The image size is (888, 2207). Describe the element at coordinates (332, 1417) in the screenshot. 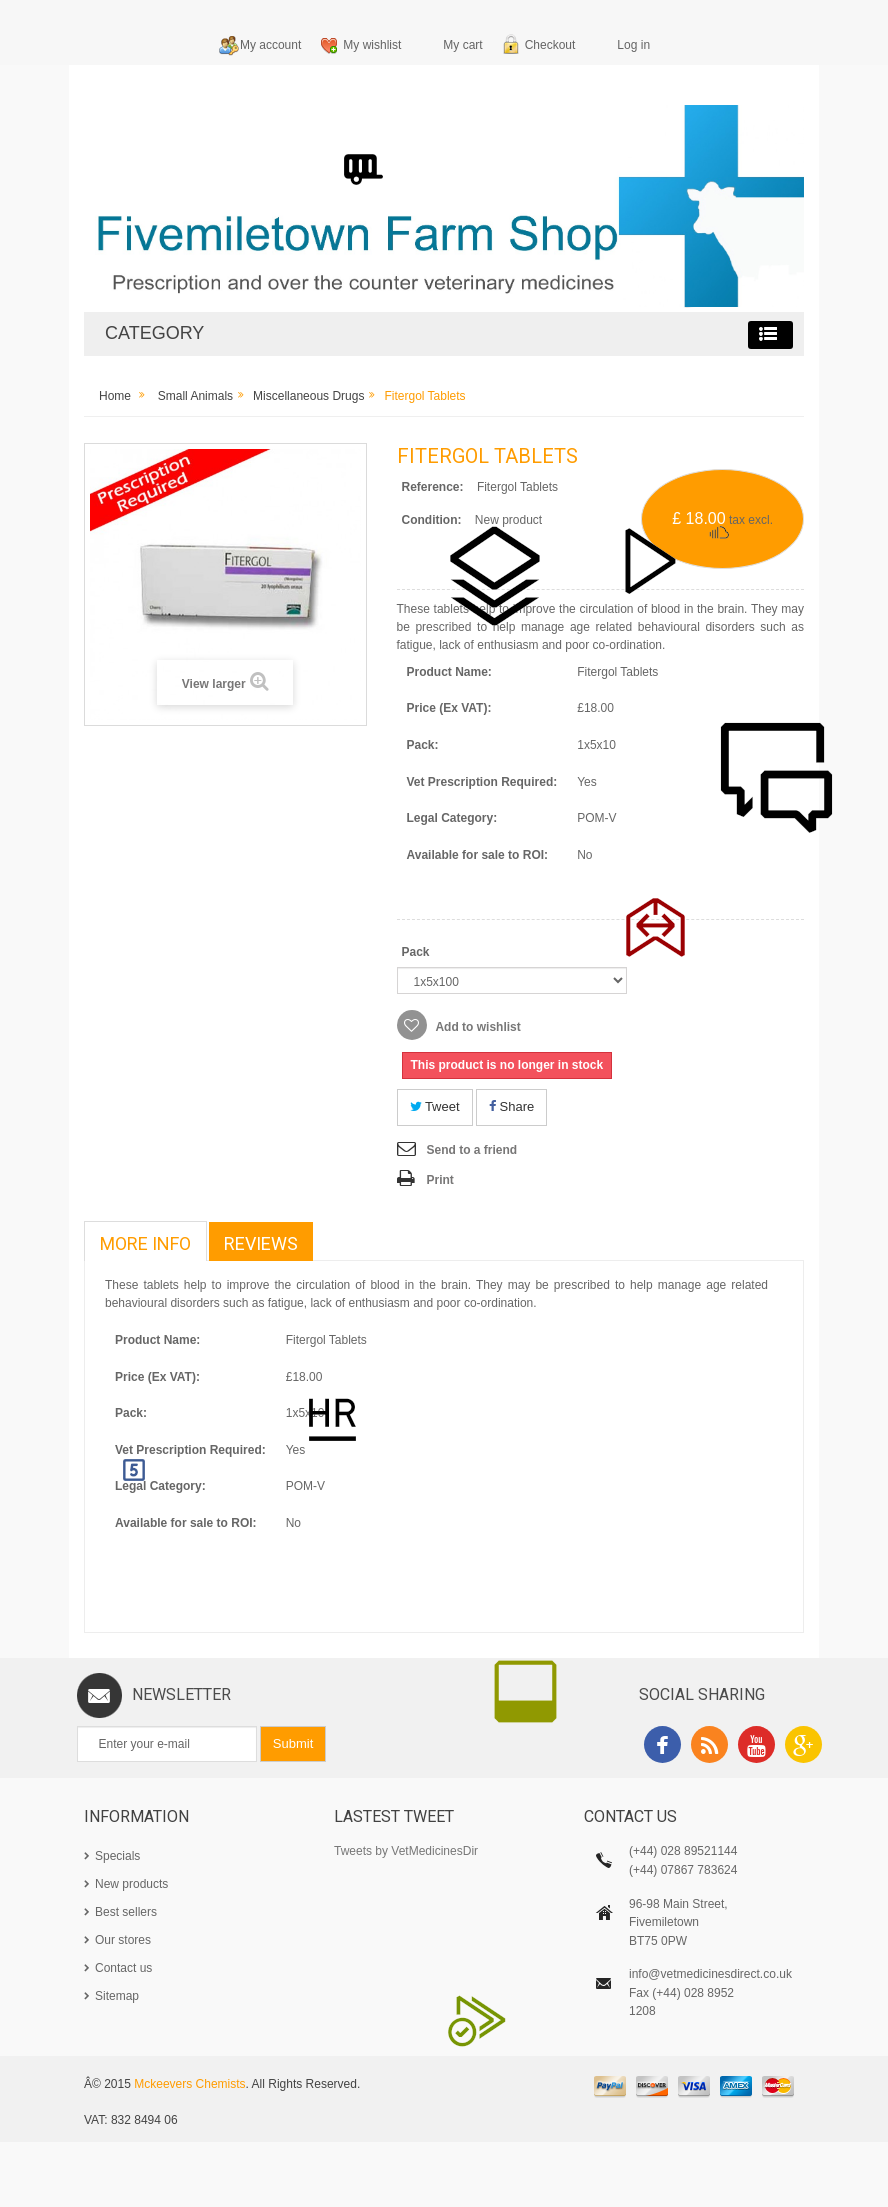

I see `insert a horizontal rule or divider line` at that location.